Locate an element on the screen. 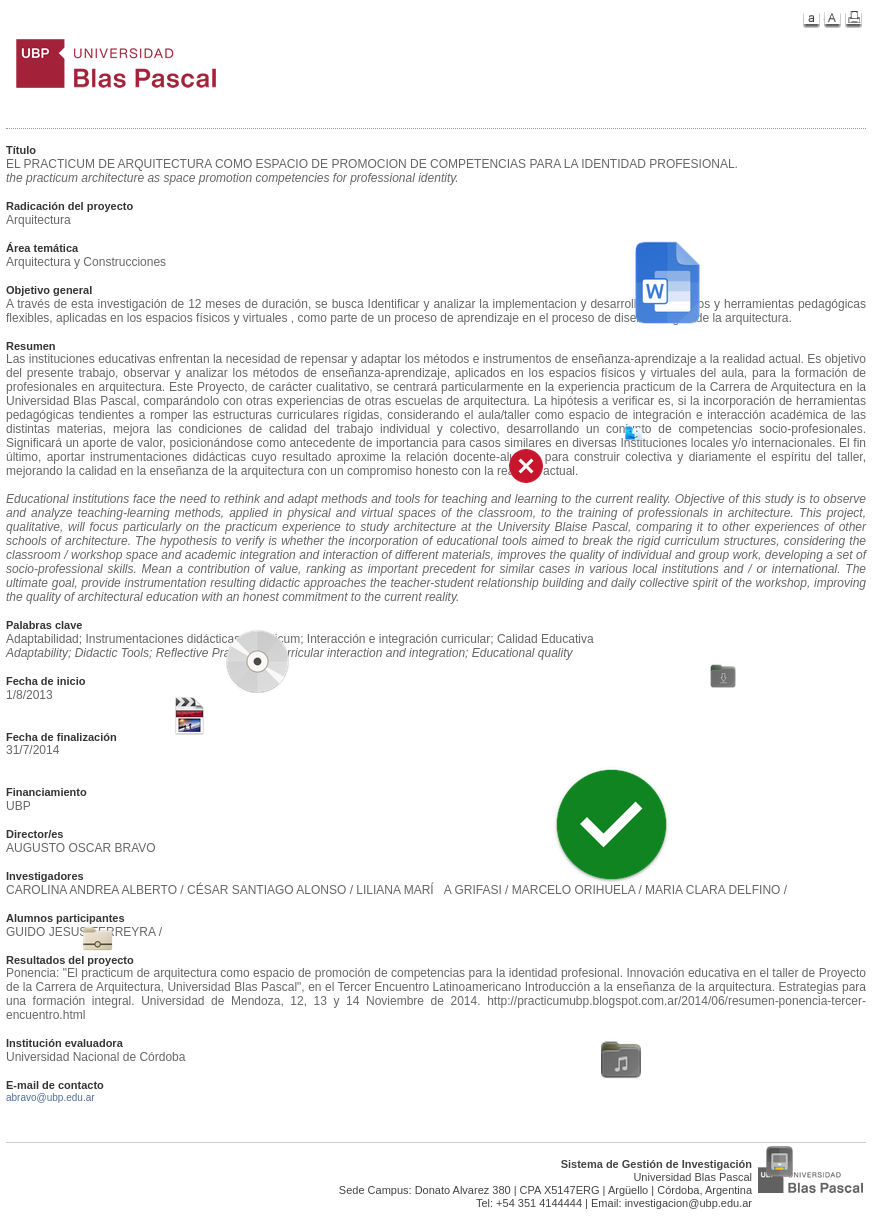 The height and width of the screenshot is (1225, 872). cancel the current calculation is located at coordinates (526, 466).